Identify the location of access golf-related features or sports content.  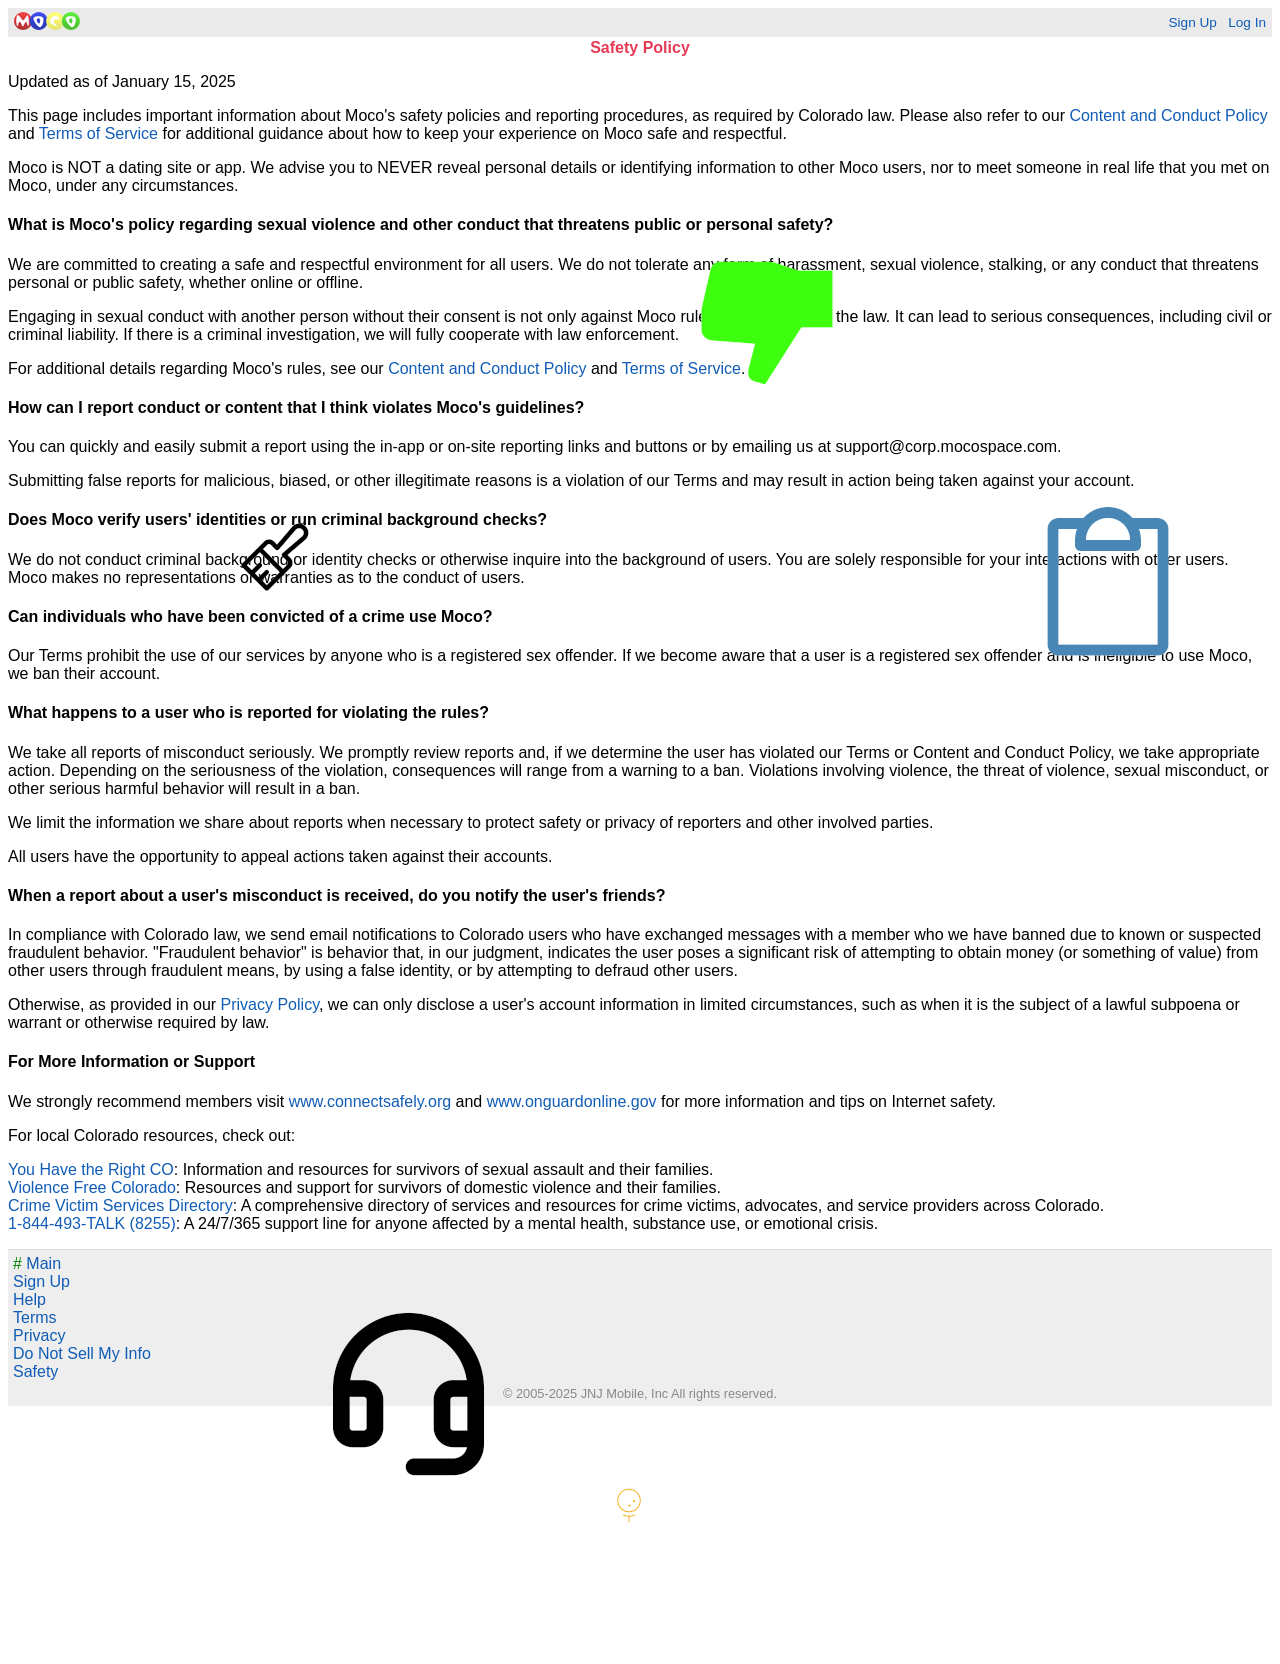
(629, 1505).